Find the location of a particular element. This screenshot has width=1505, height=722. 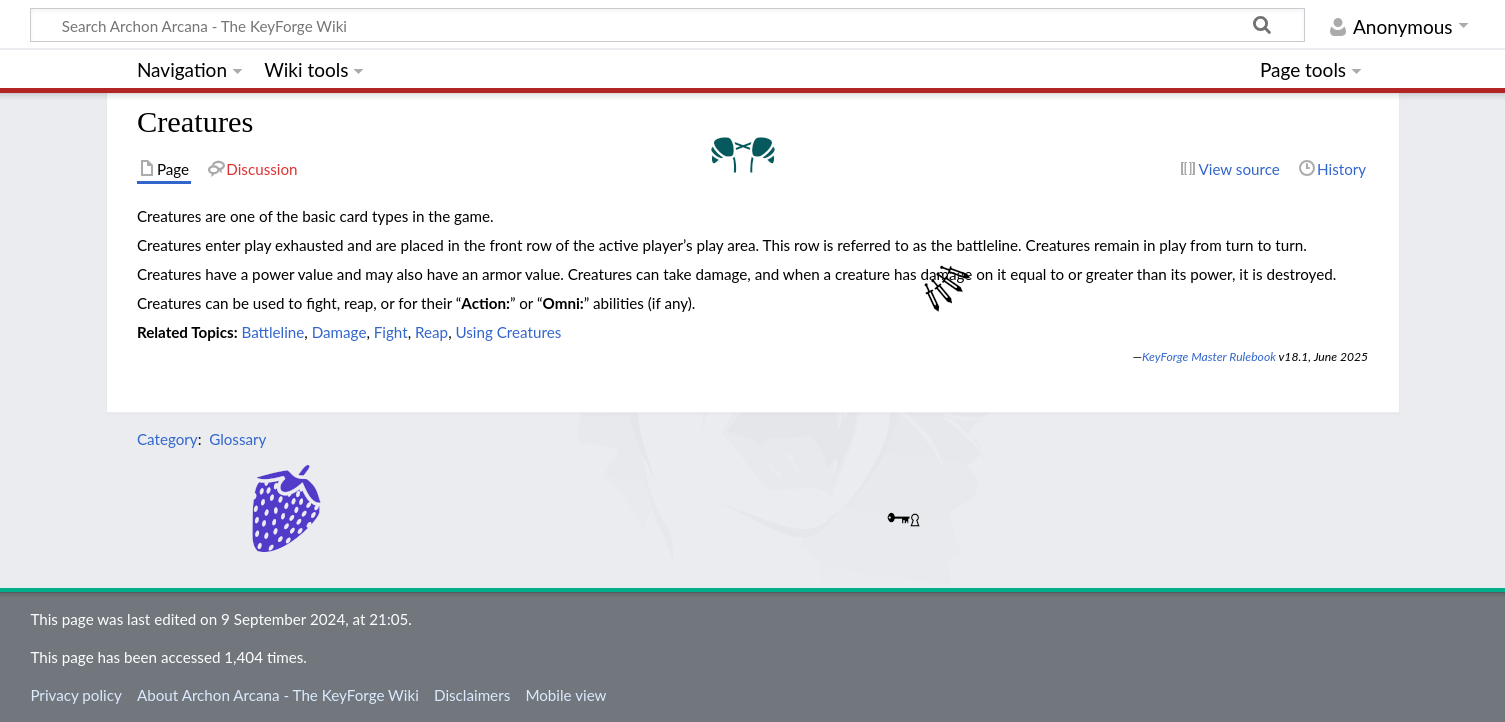

equip shoulder armor to your character is located at coordinates (743, 155).